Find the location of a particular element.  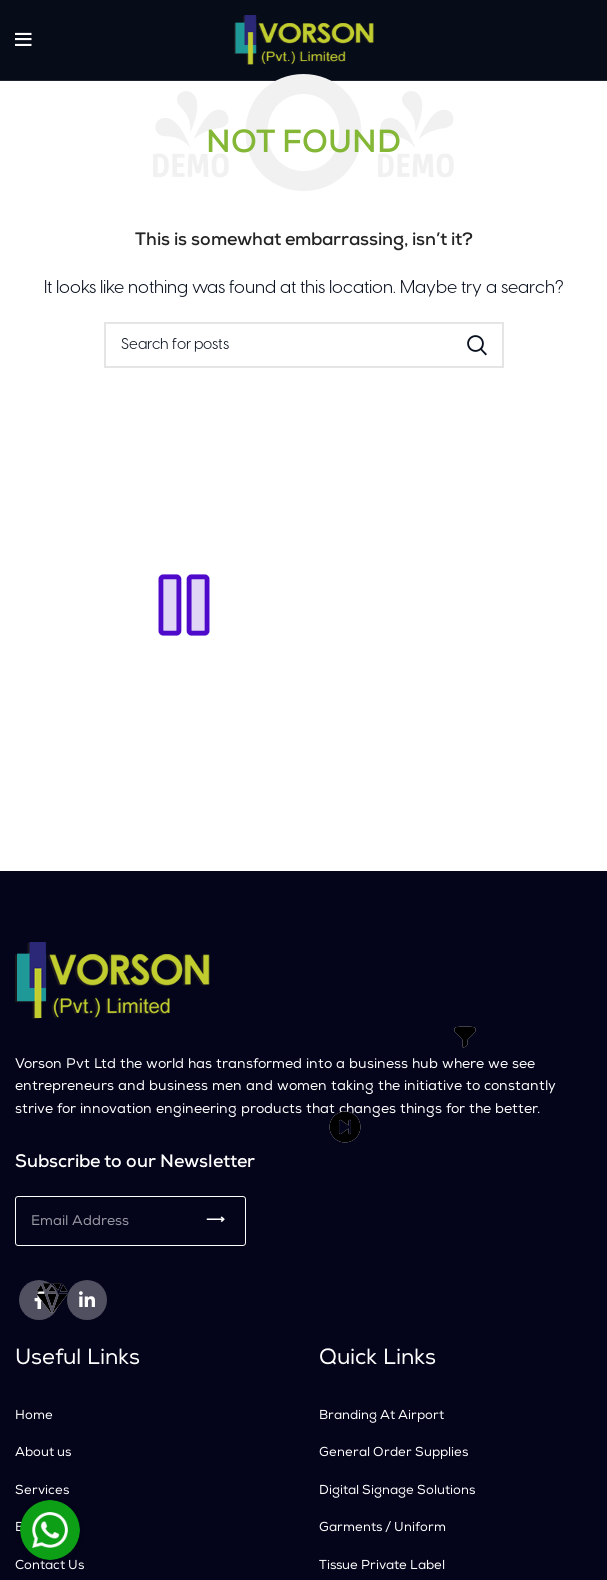

indicates premium or VIP membership status is located at coordinates (52, 1298).